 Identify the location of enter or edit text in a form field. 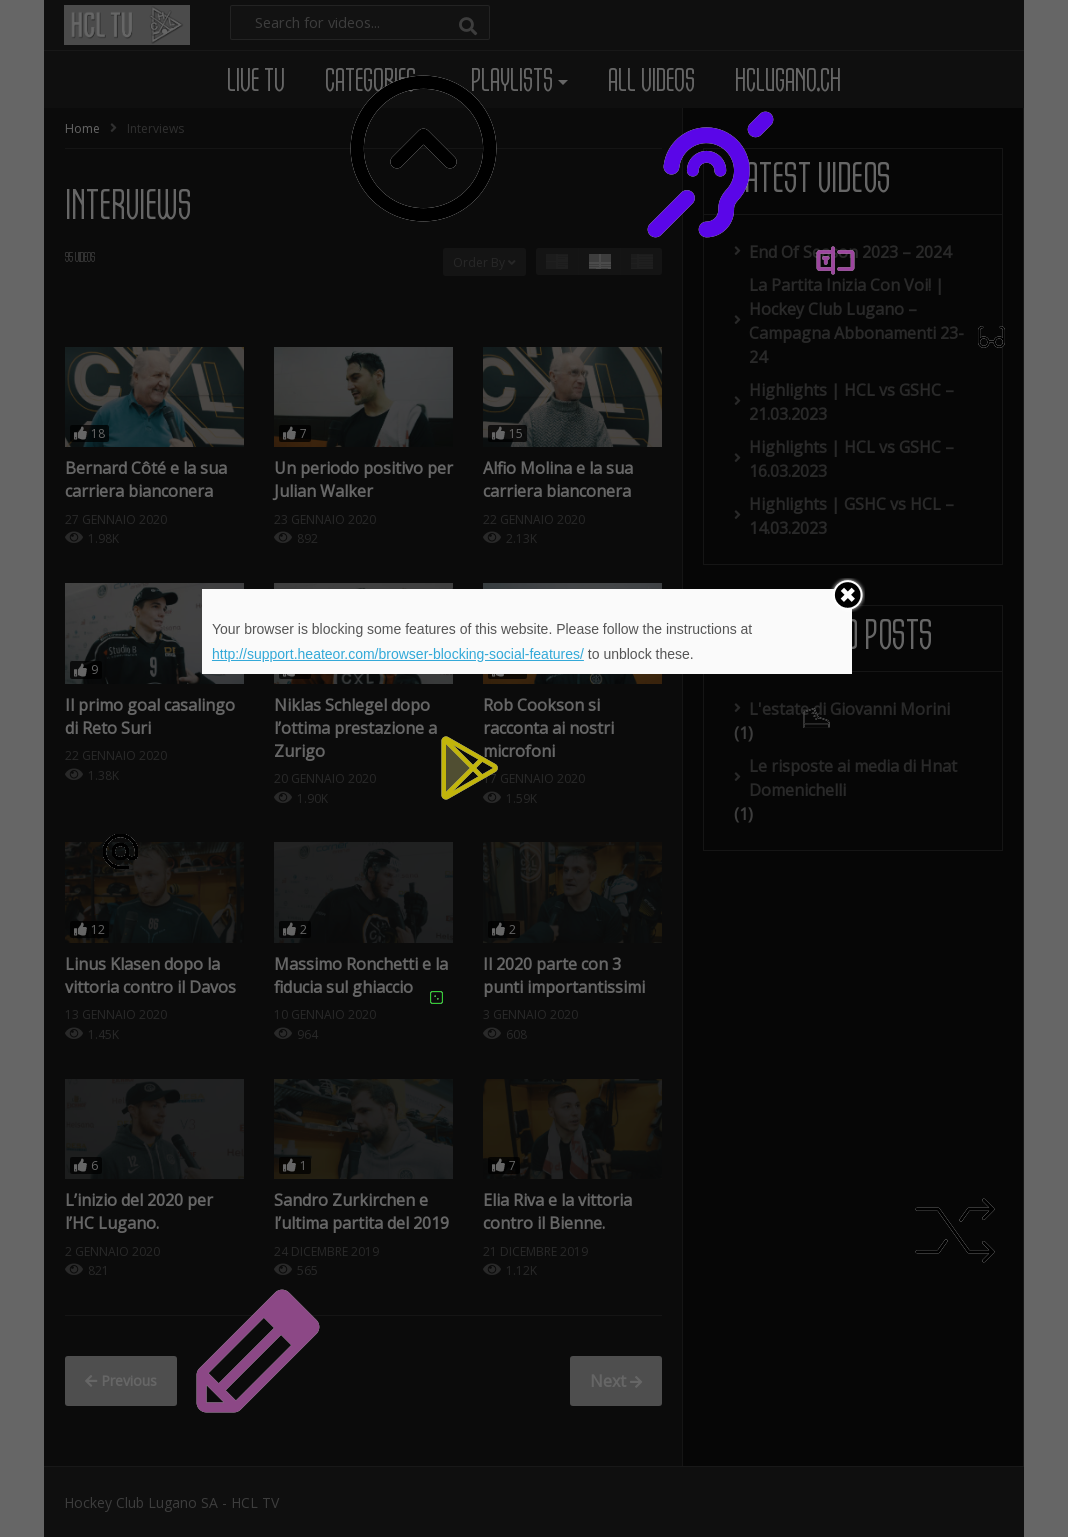
(835, 260).